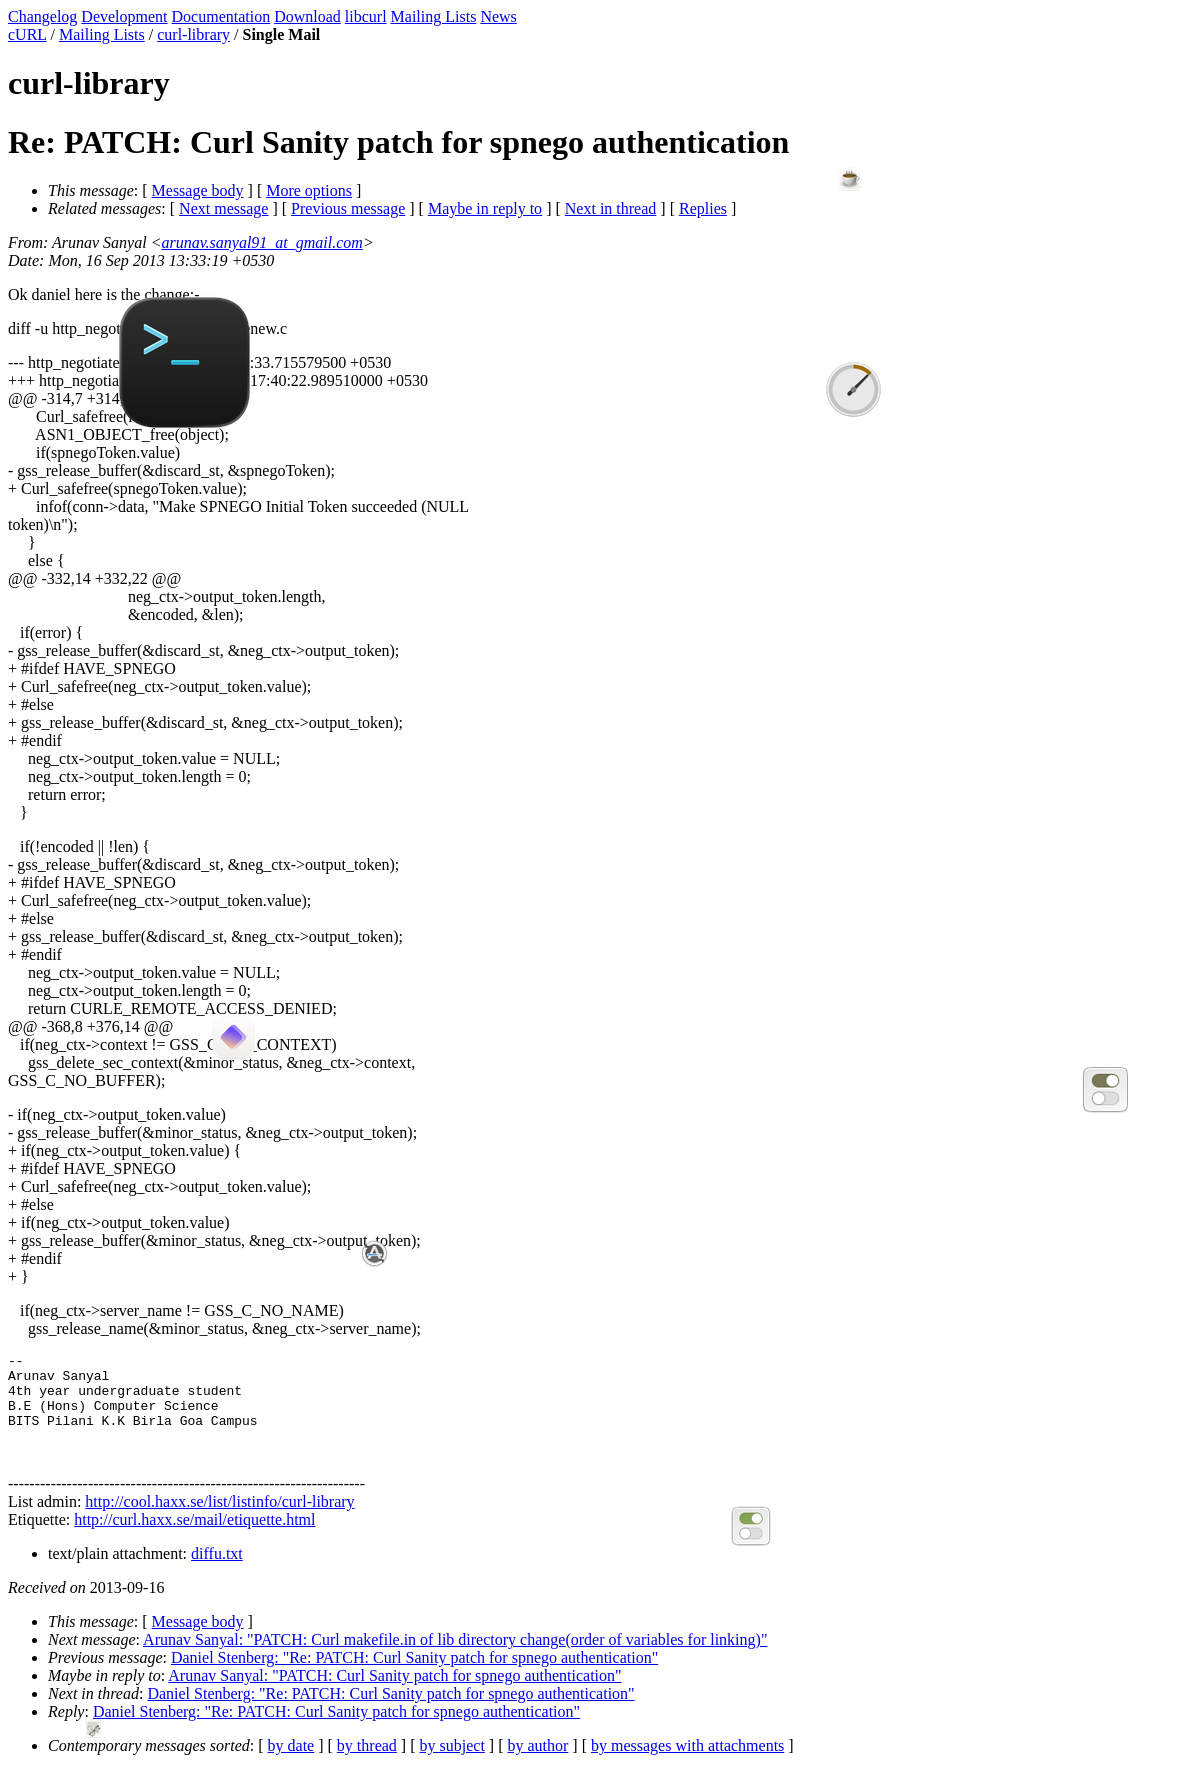 Image resolution: width=1188 pixels, height=1792 pixels. What do you see at coordinates (233, 1037) in the screenshot?
I see `open proton pass password manager` at bounding box center [233, 1037].